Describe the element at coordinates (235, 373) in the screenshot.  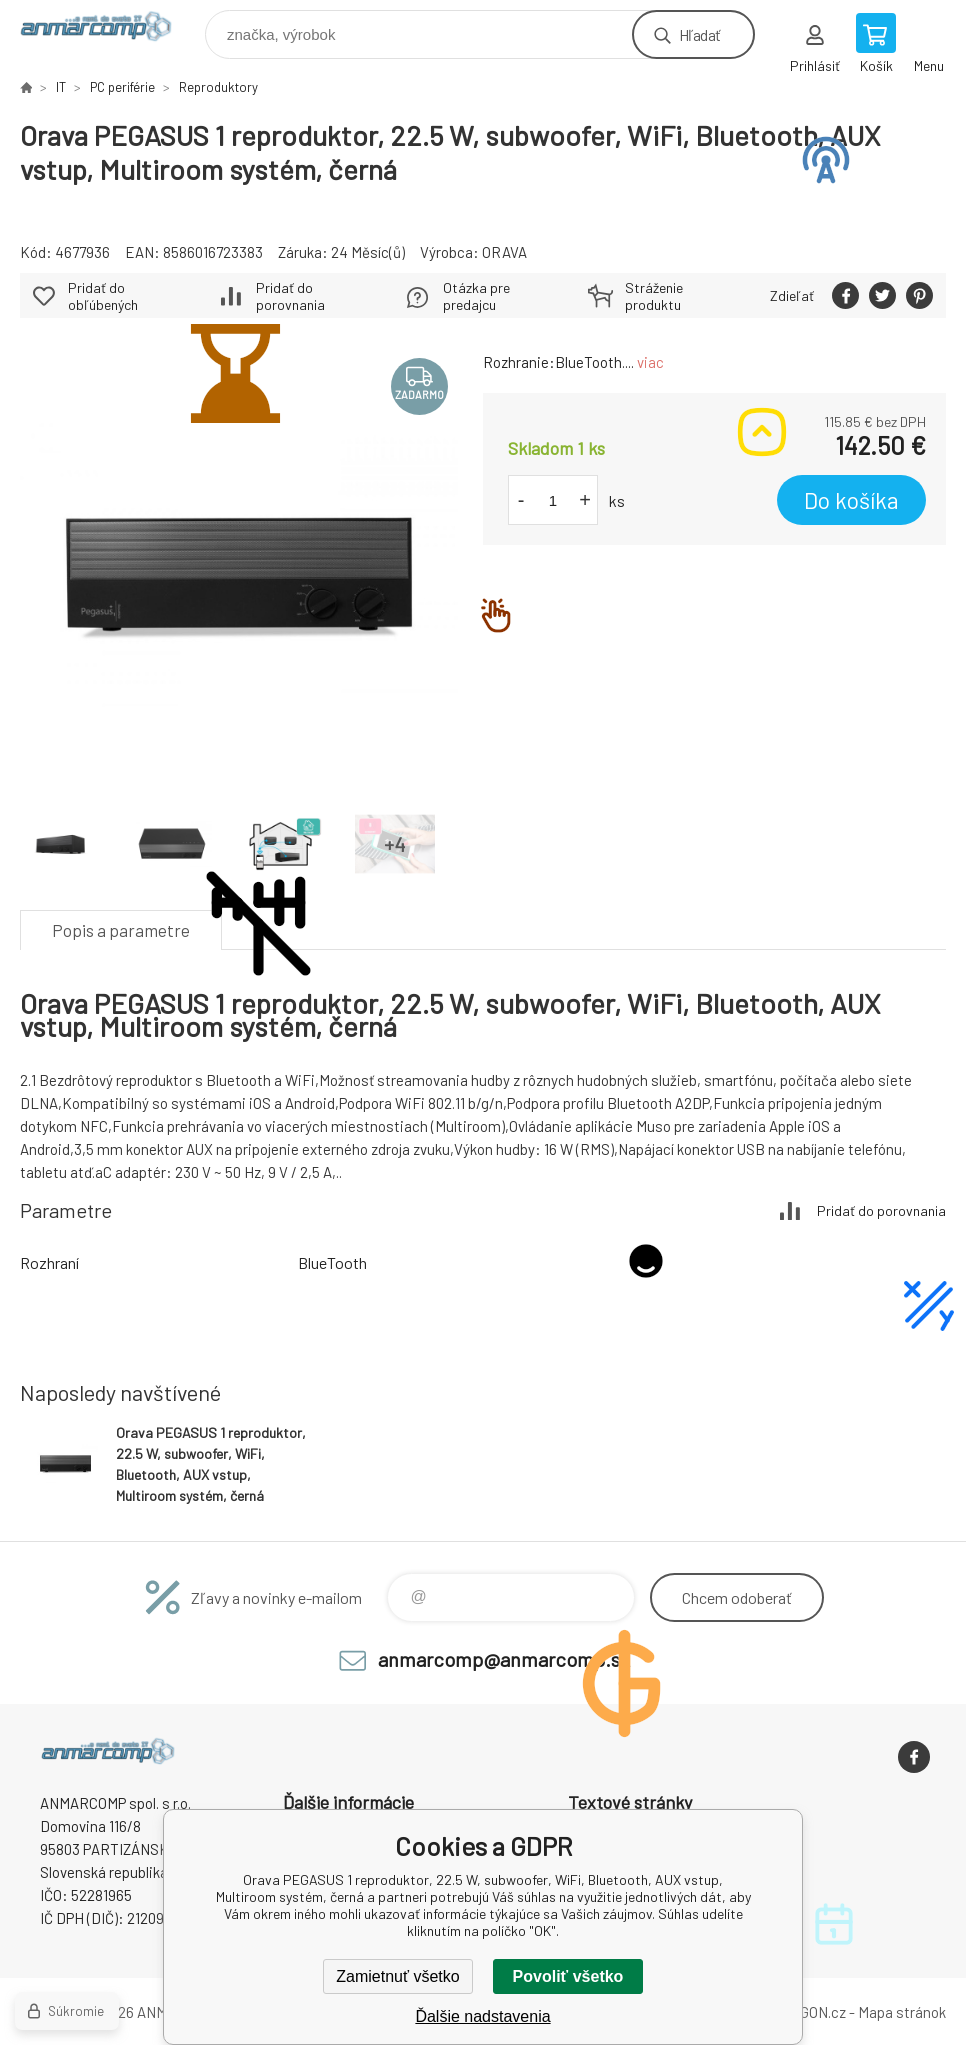
I see `indicates loading or processing in progress` at that location.